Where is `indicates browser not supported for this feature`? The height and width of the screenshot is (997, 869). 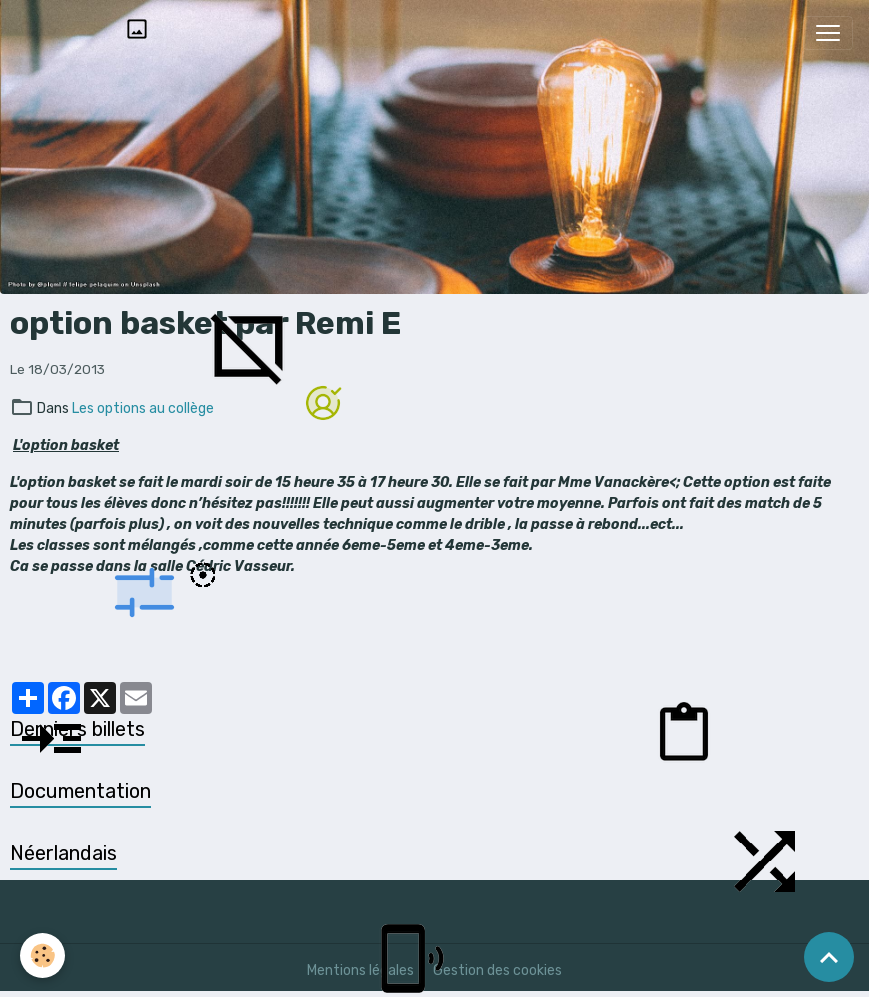 indicates browser not supported for this feature is located at coordinates (248, 346).